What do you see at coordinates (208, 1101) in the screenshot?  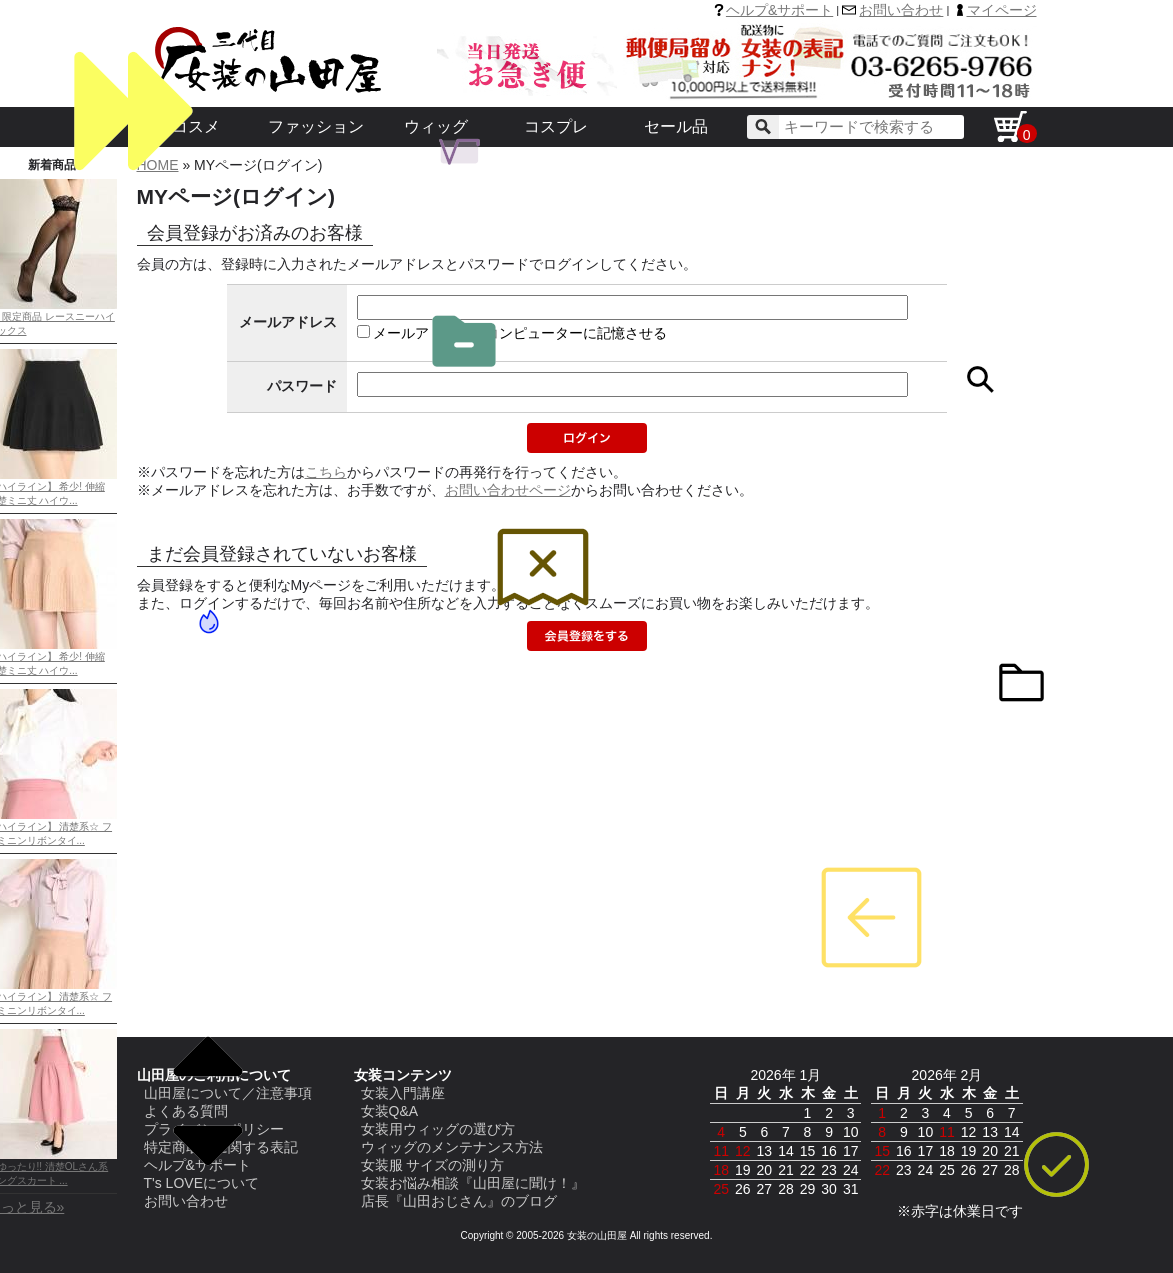 I see `expand or collapse a dropdown menu` at bounding box center [208, 1101].